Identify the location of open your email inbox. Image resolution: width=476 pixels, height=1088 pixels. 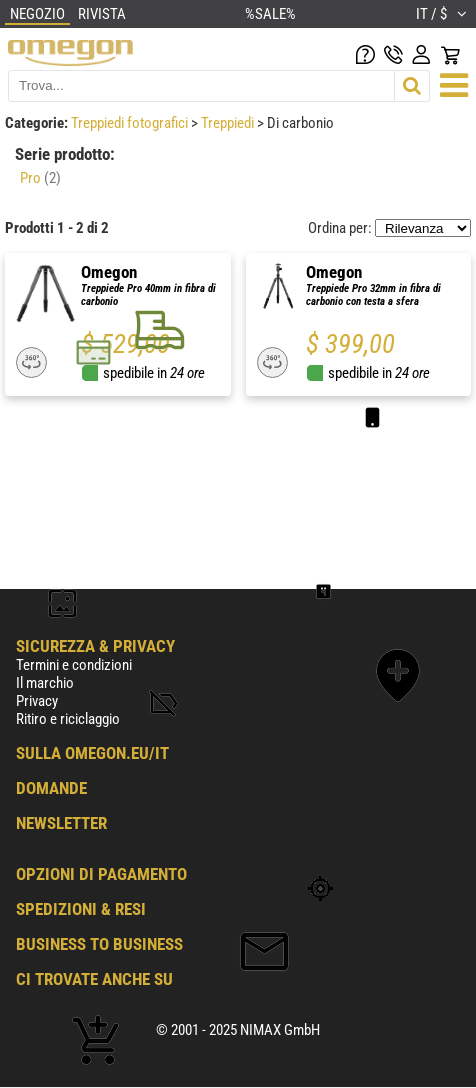
(264, 951).